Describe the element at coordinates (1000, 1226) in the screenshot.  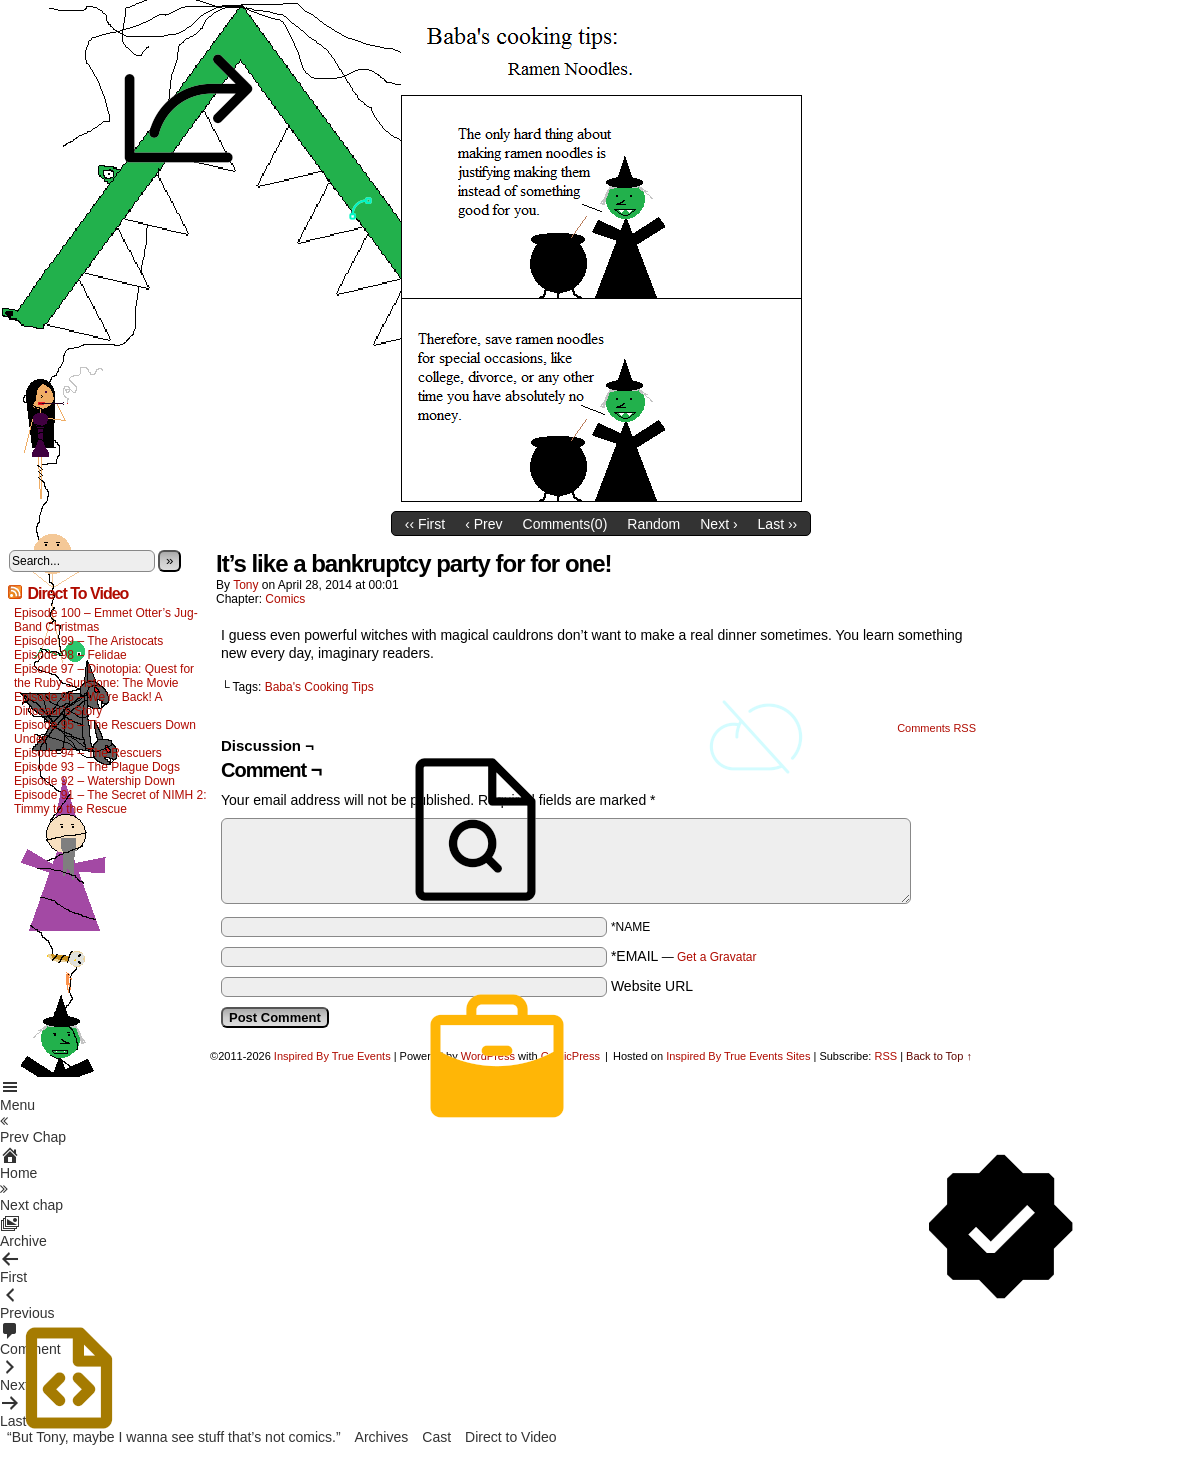
I see `indicates a verified or authenticated account` at that location.